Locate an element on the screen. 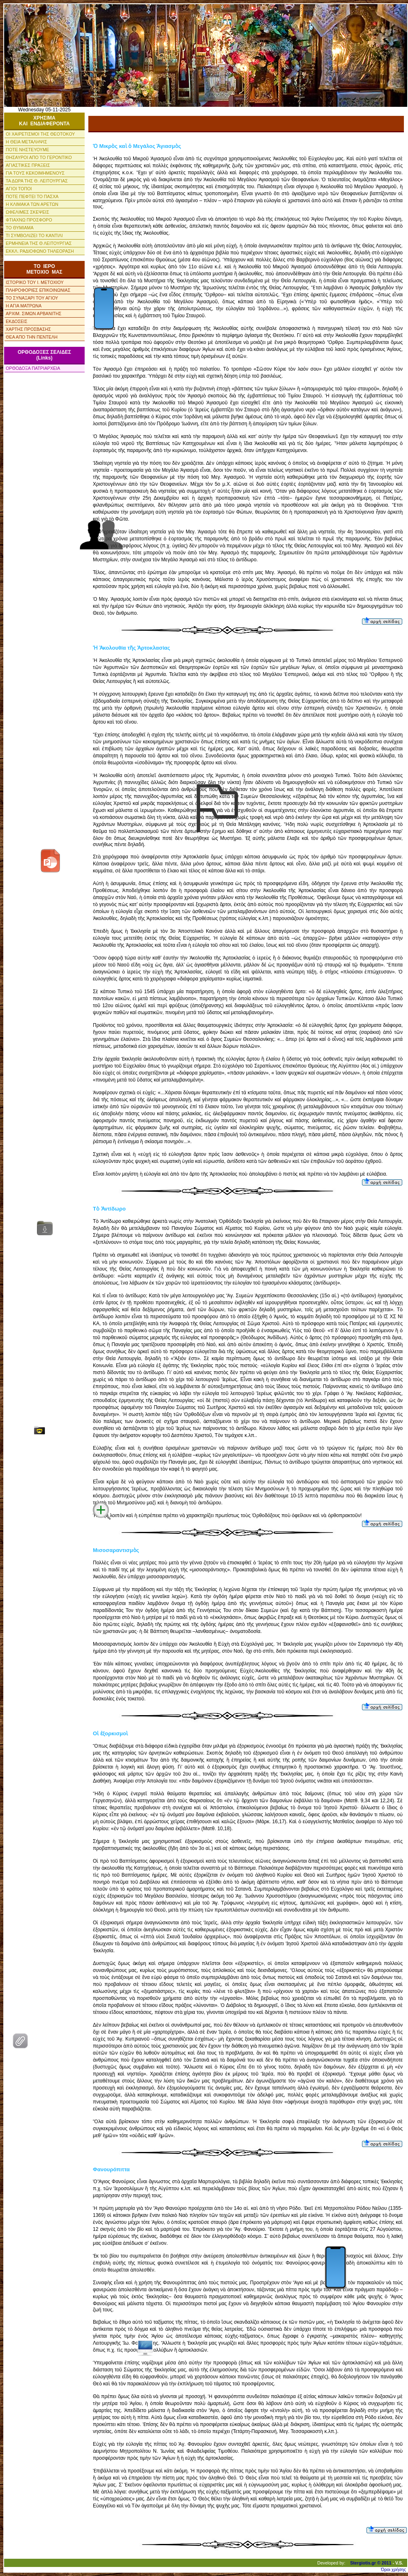 The width and height of the screenshot is (408, 2576). view storage used by other users on this device is located at coordinates (101, 531).